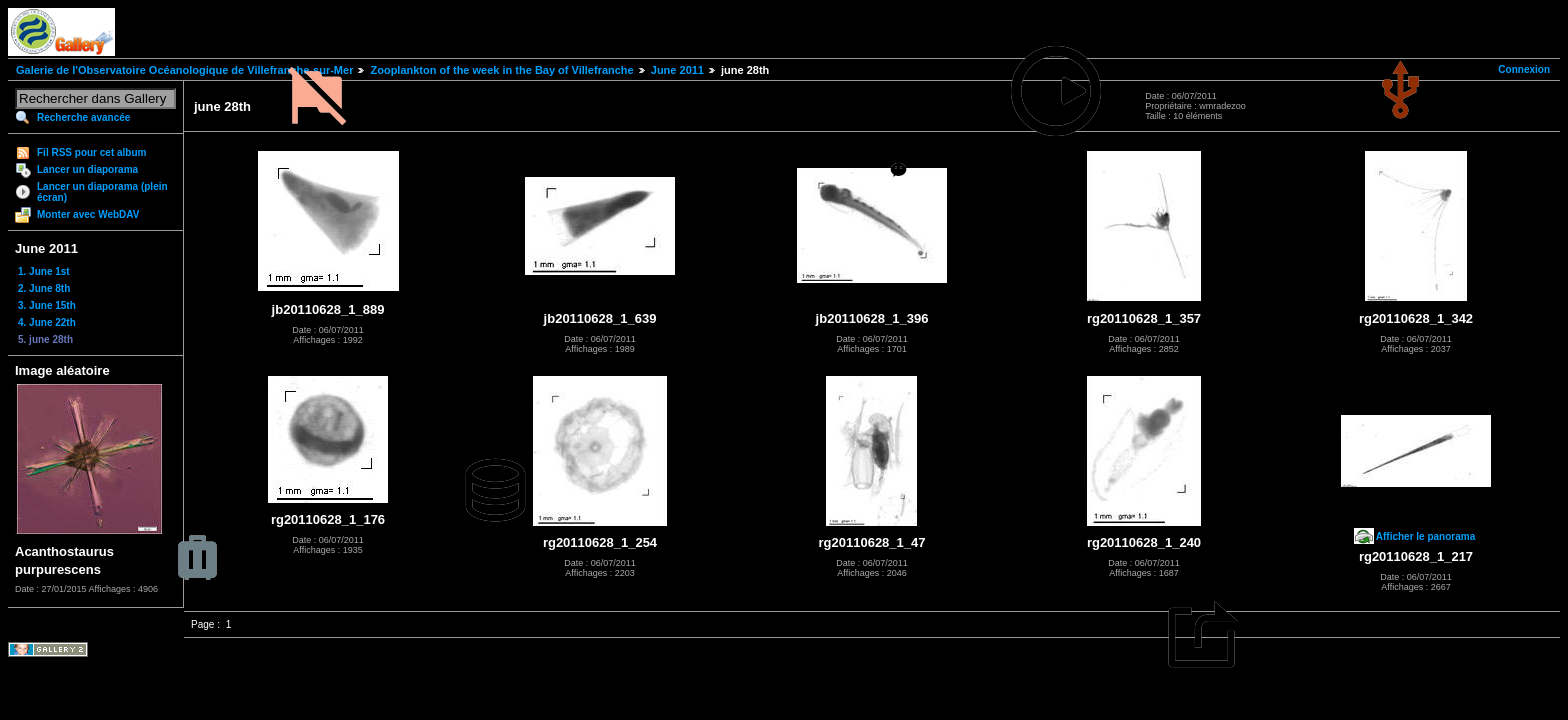  What do you see at coordinates (317, 96) in the screenshot?
I see `remove flag or marker` at bounding box center [317, 96].